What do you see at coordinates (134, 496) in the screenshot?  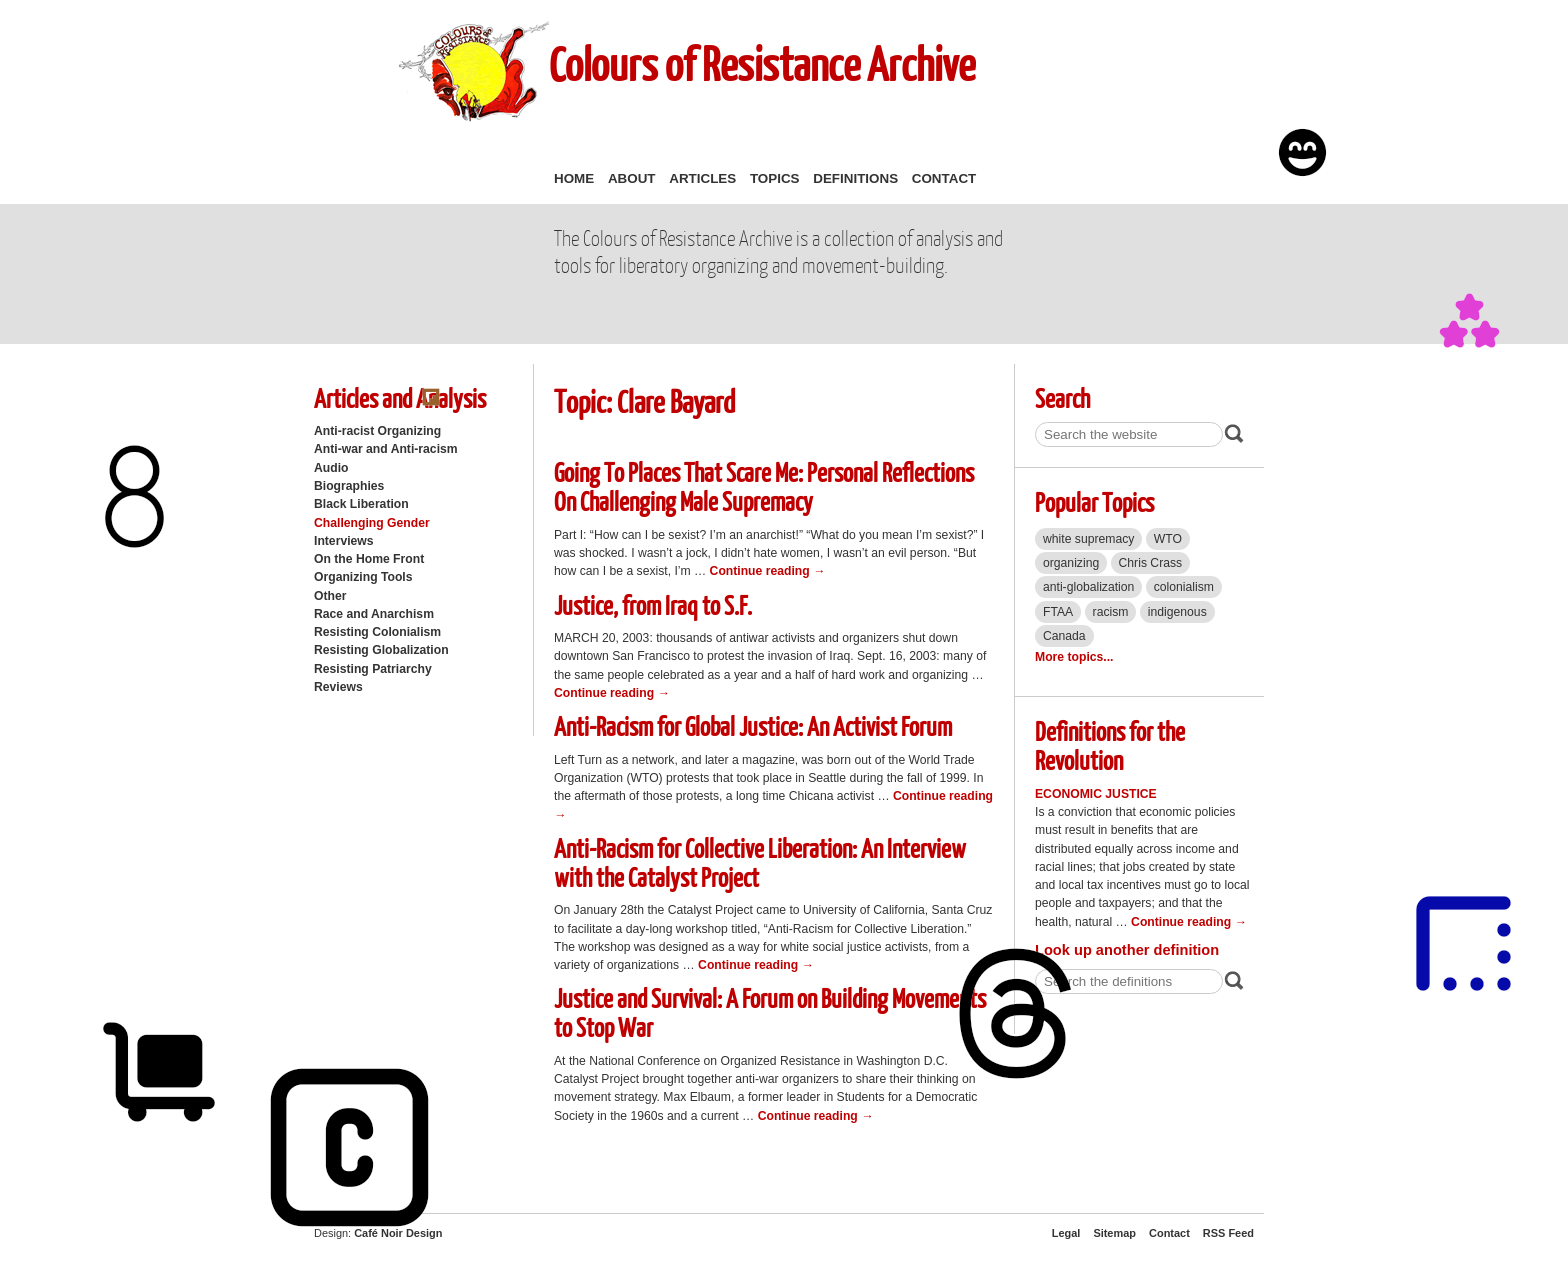 I see `indicates the number eight in a list or sequence` at bounding box center [134, 496].